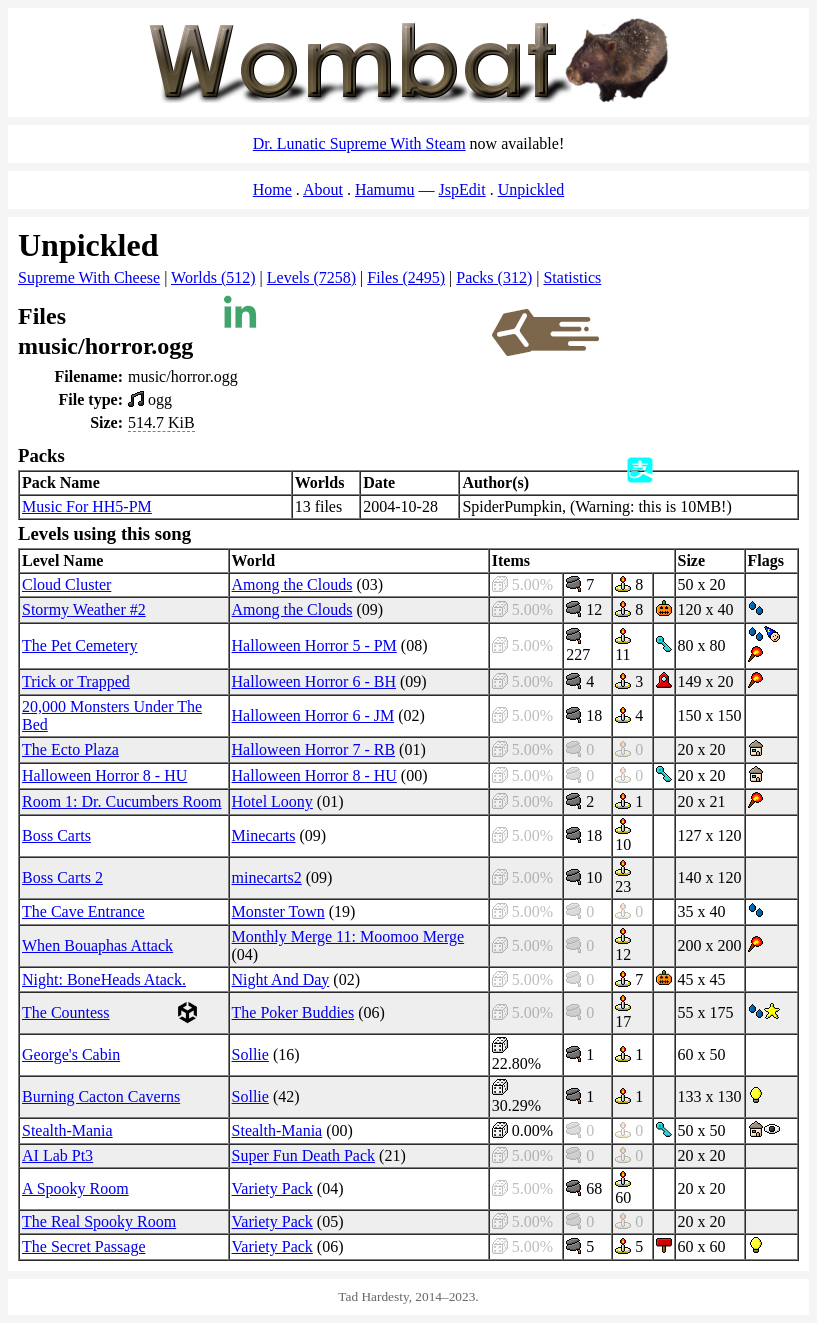 The height and width of the screenshot is (1323, 817). I want to click on pay with Alipay, so click(640, 470).